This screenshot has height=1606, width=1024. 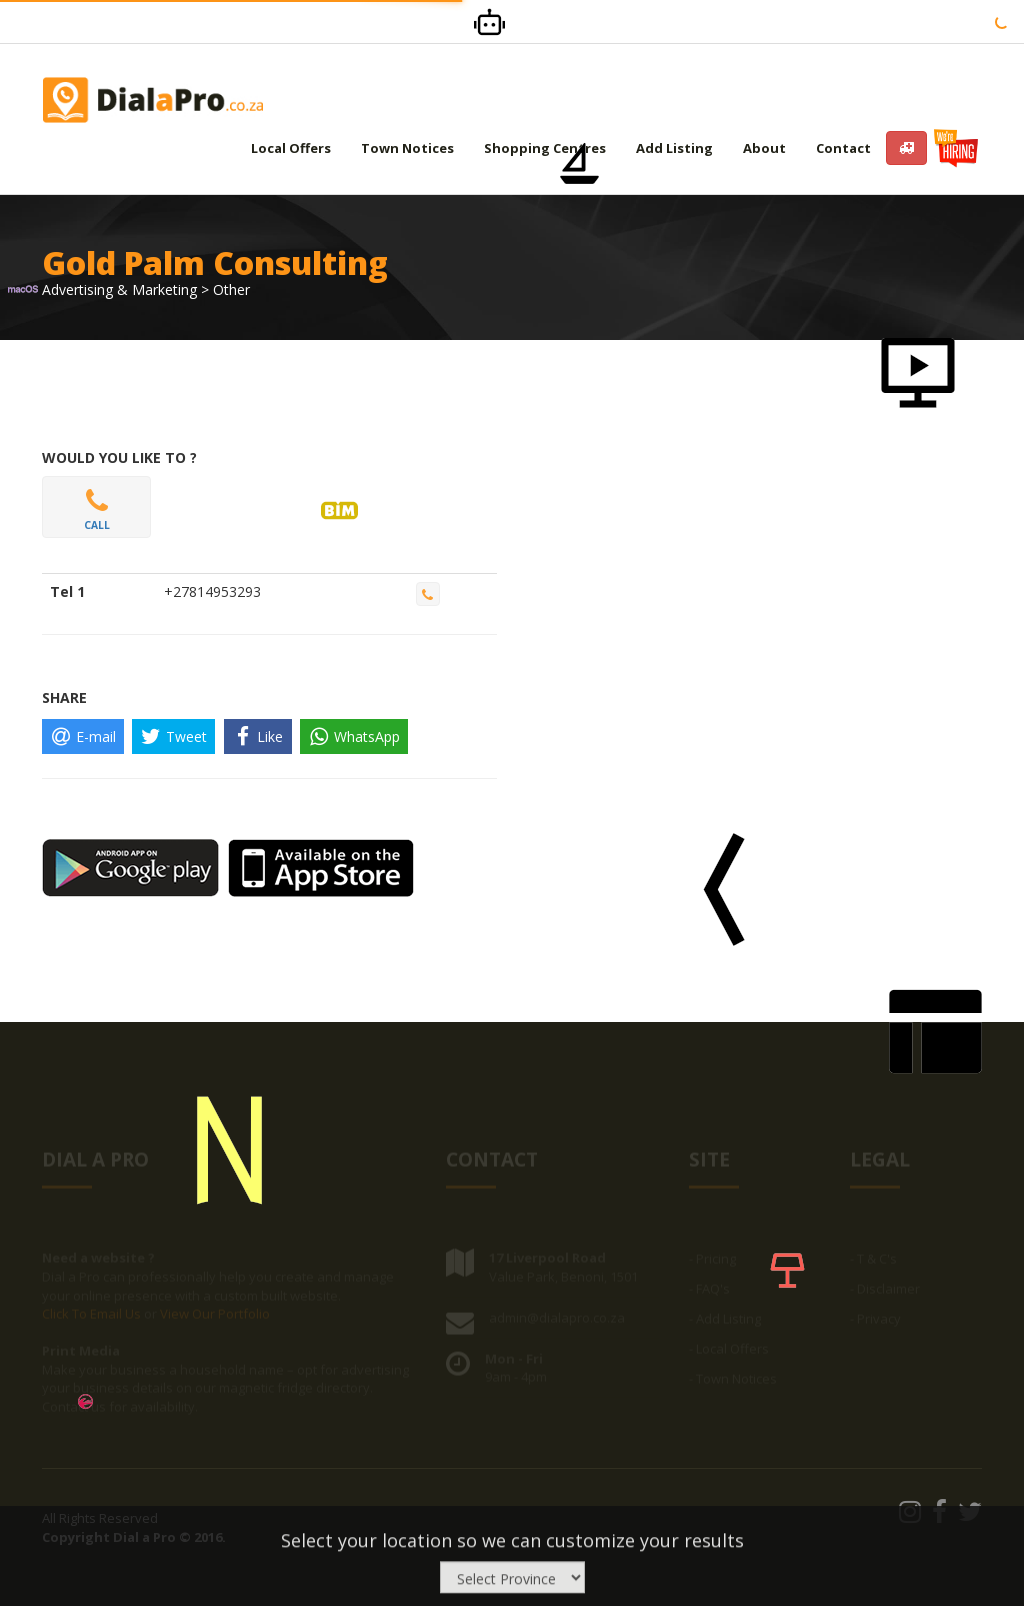 What do you see at coordinates (579, 163) in the screenshot?
I see `navigate to sailing or boating features` at bounding box center [579, 163].